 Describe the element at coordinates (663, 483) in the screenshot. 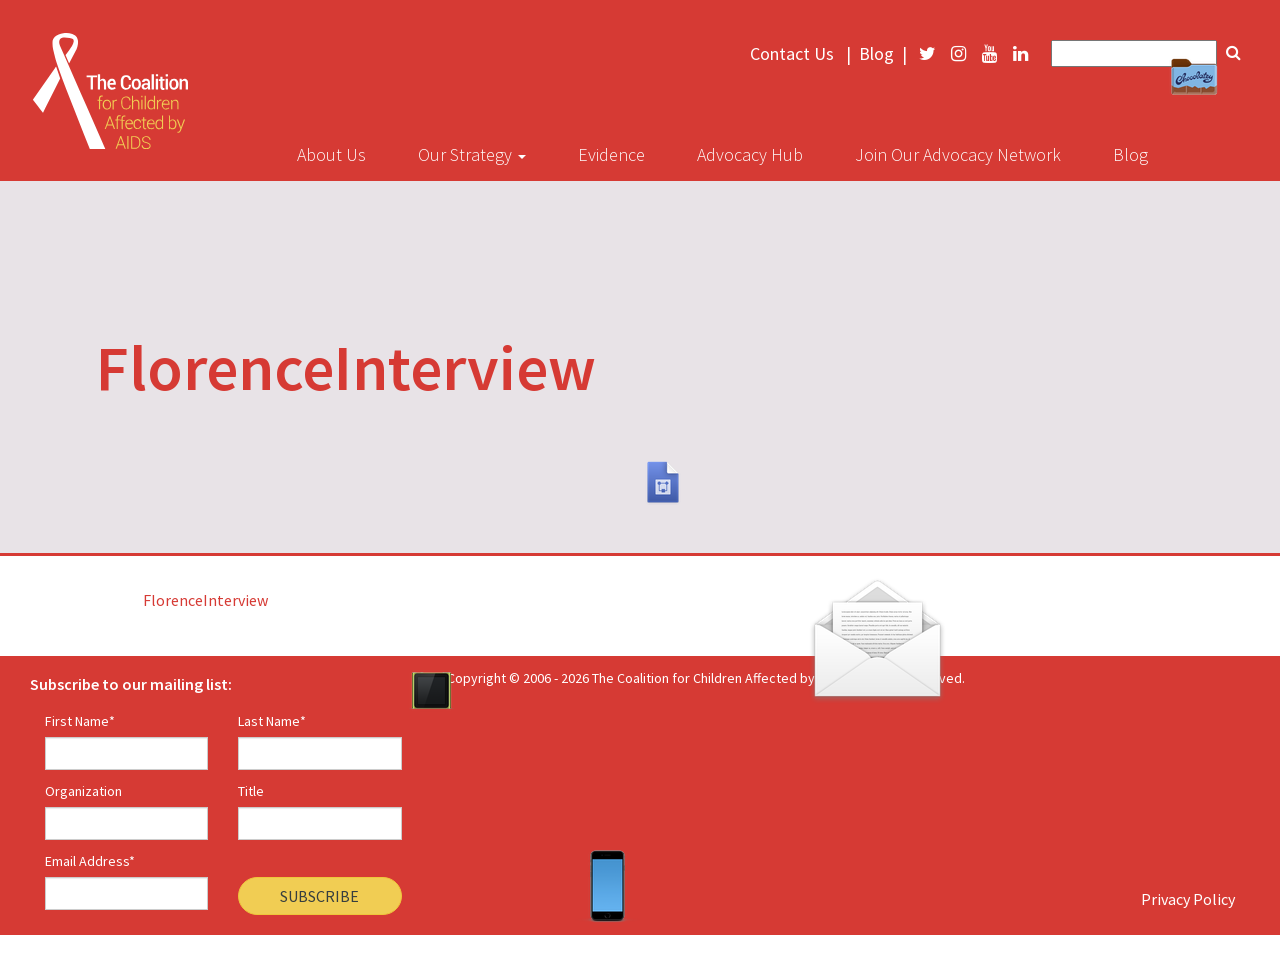

I see `a Microsoft Visio diagram file` at that location.